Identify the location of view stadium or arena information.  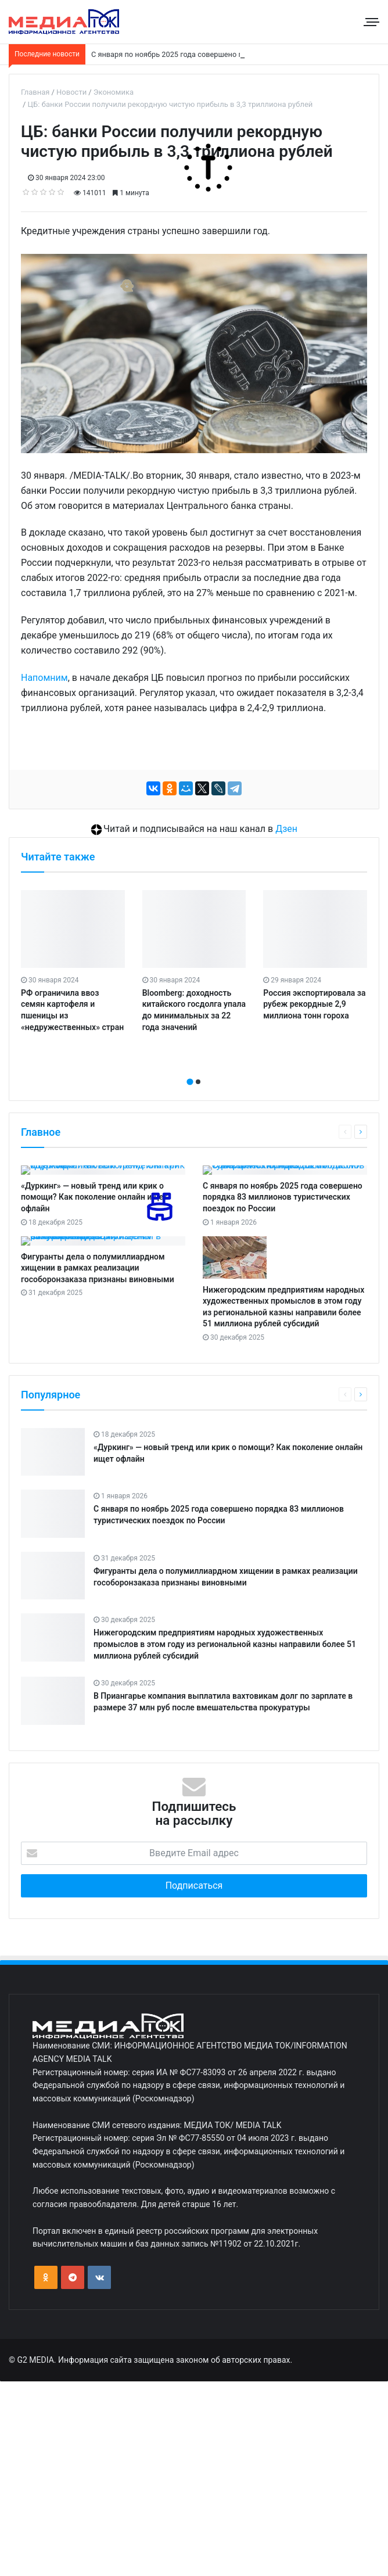
(160, 1207).